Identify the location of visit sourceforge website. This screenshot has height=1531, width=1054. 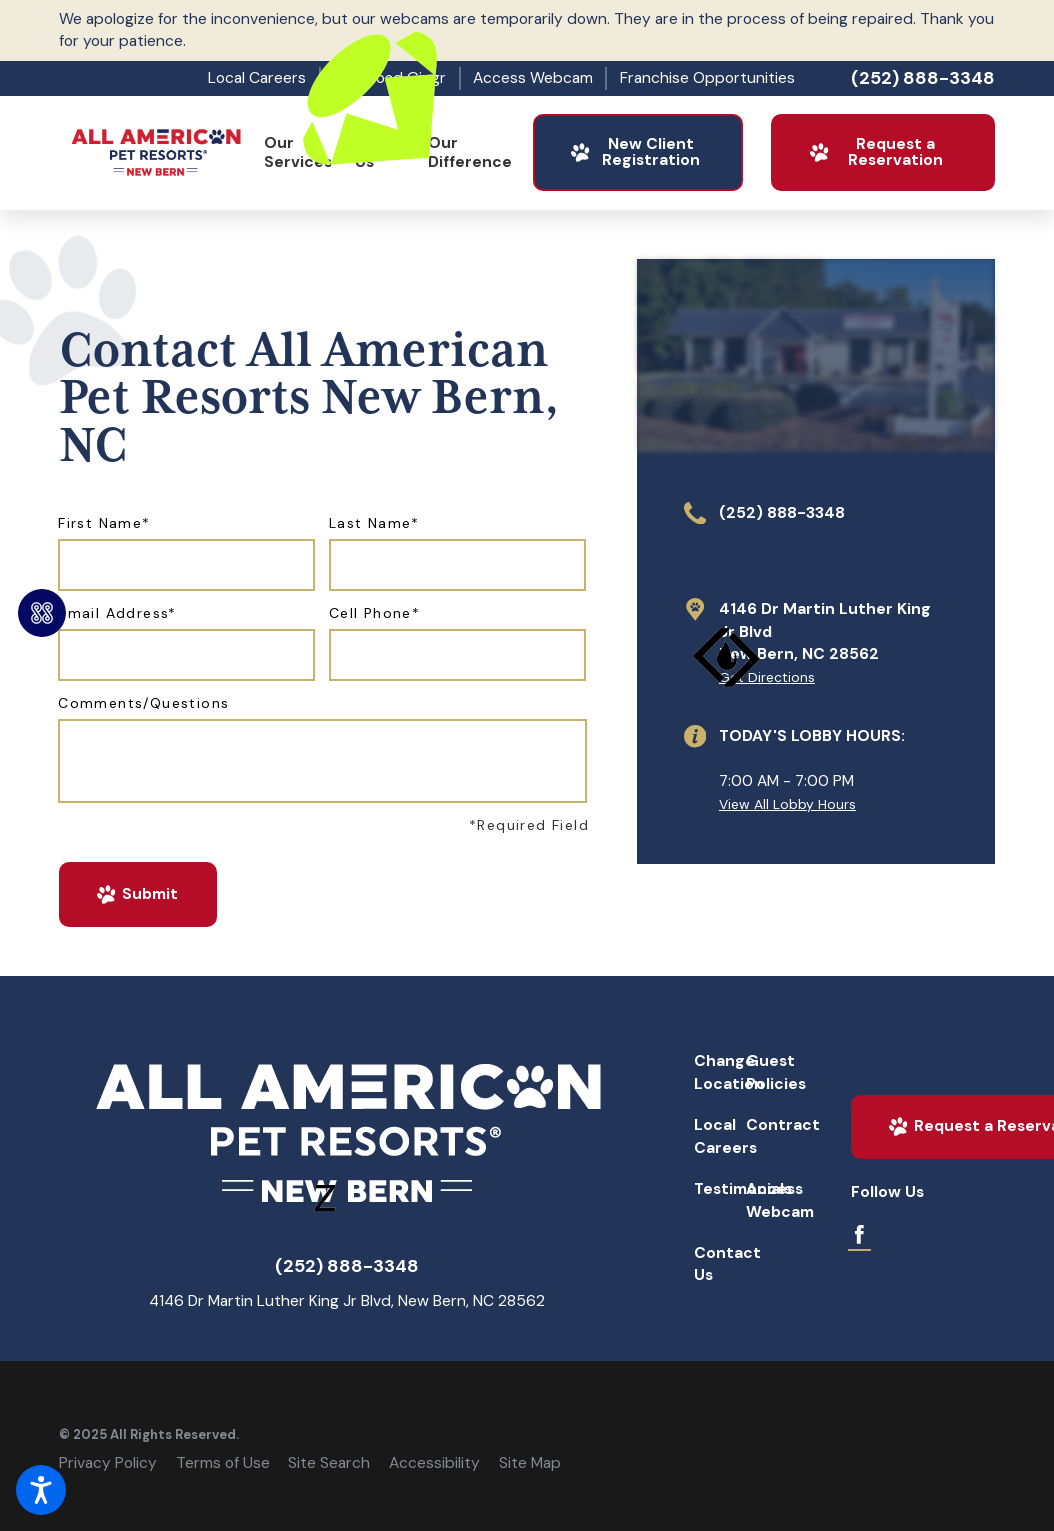
(726, 657).